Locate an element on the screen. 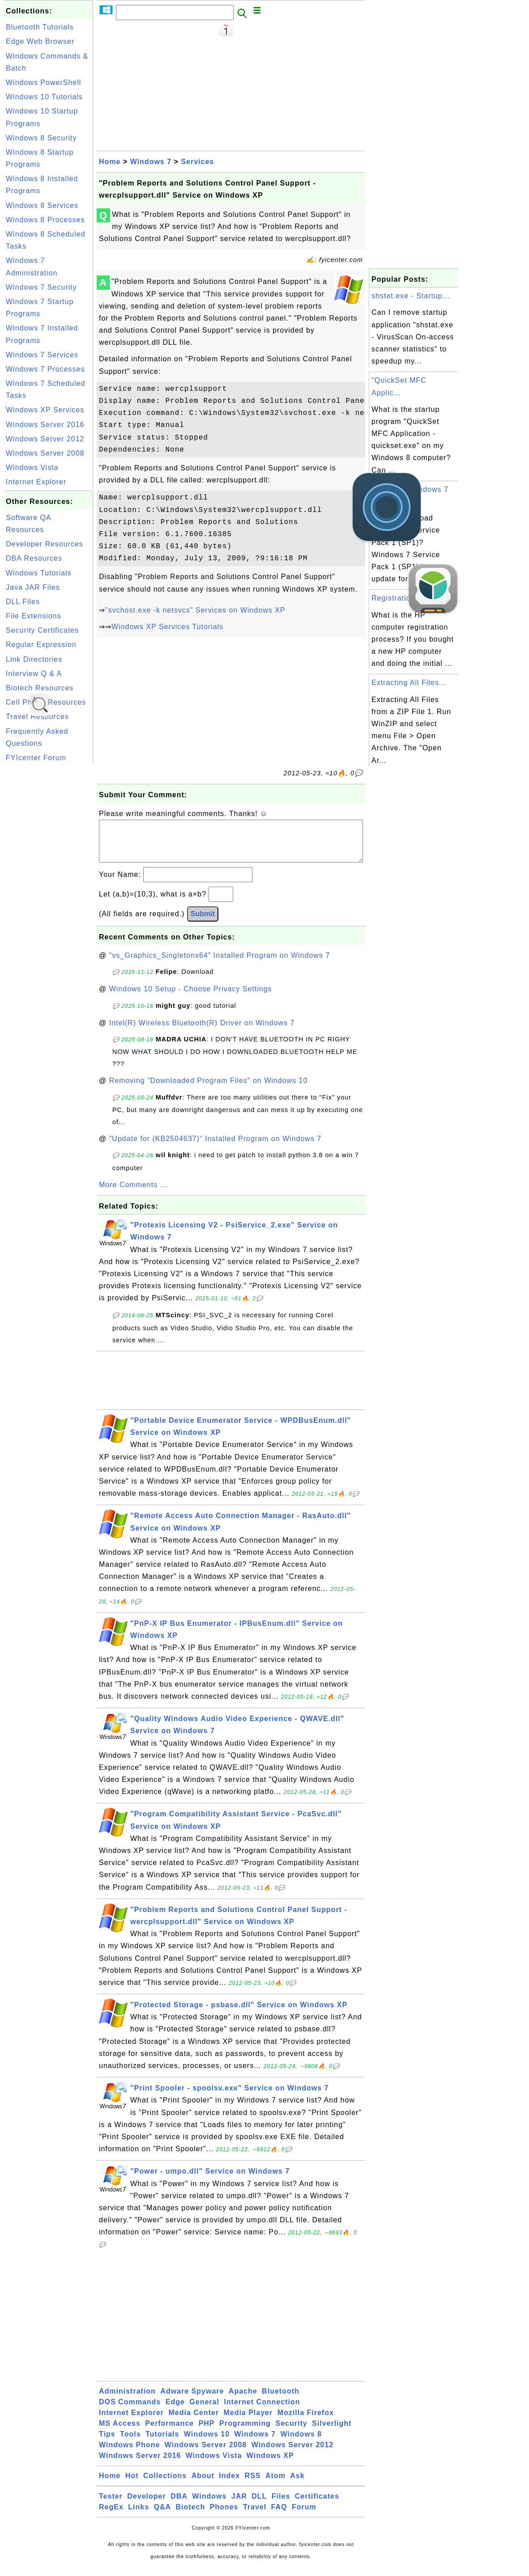 This screenshot has width=529, height=2576. launch armagetron game is located at coordinates (387, 507).